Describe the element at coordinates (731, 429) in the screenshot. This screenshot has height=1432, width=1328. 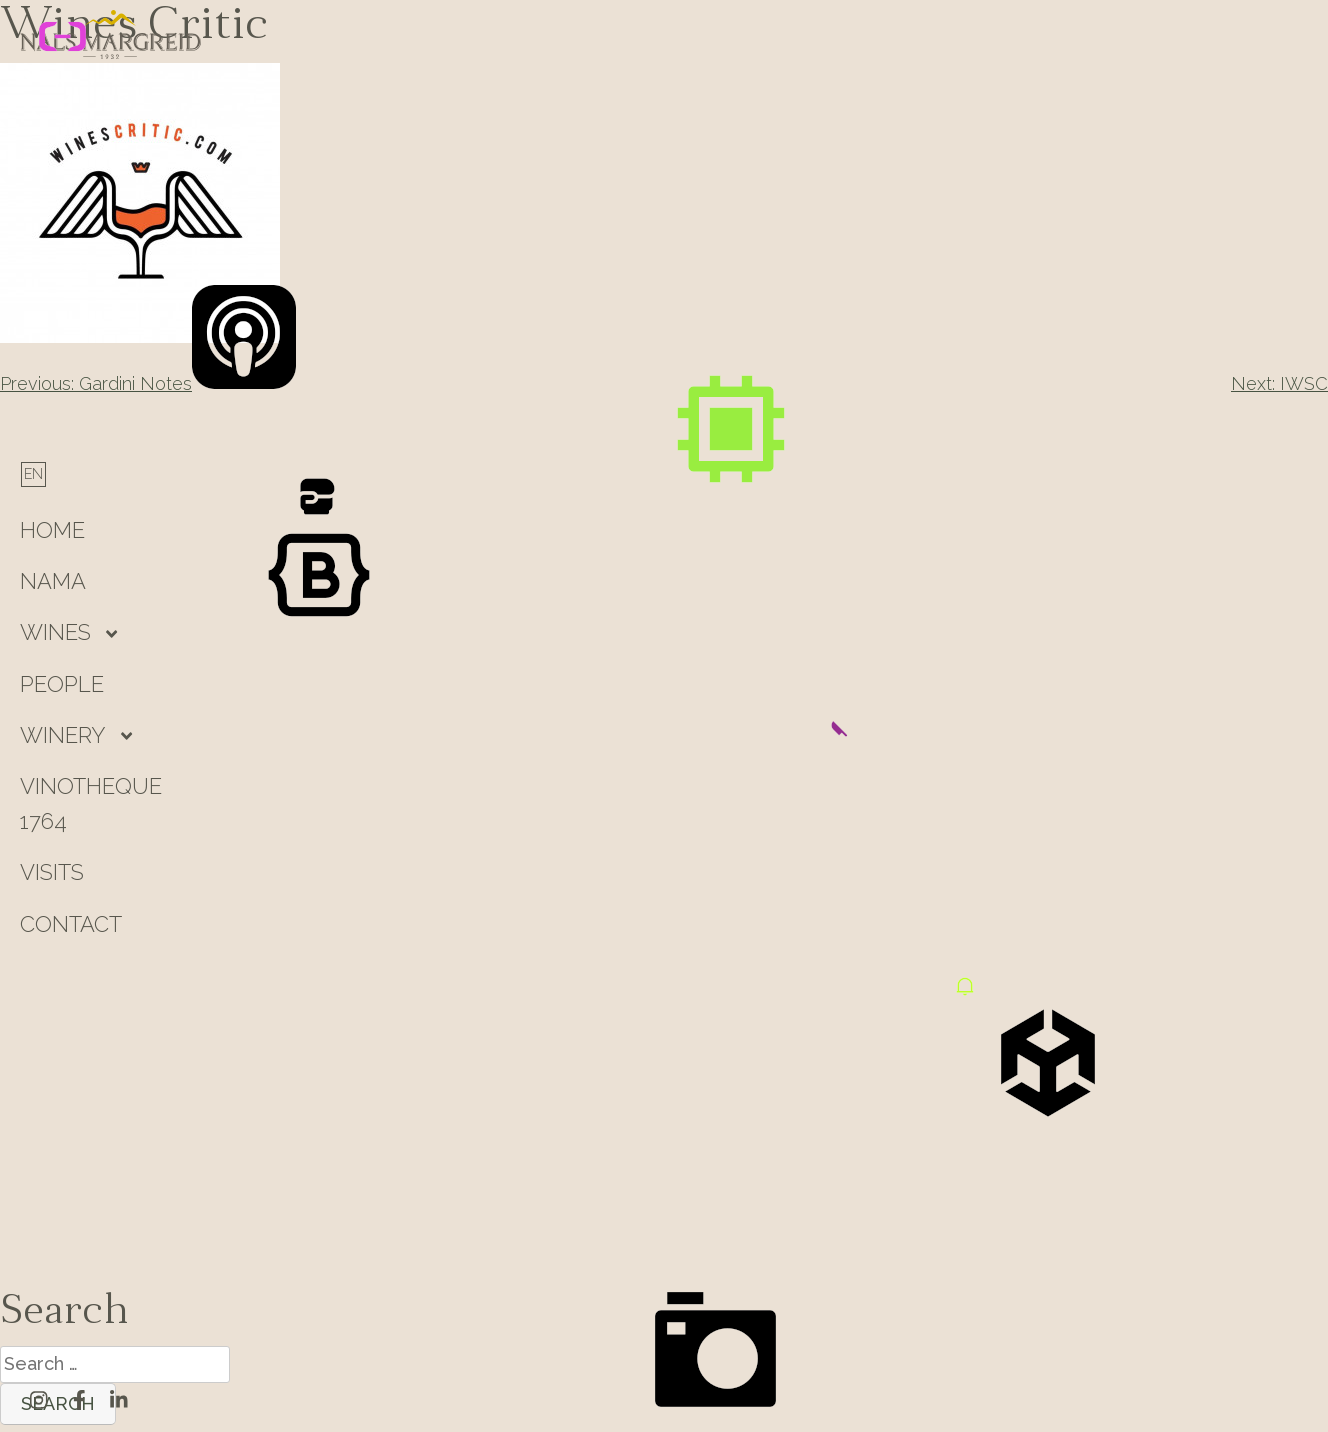
I see `view CPU or processor information` at that location.